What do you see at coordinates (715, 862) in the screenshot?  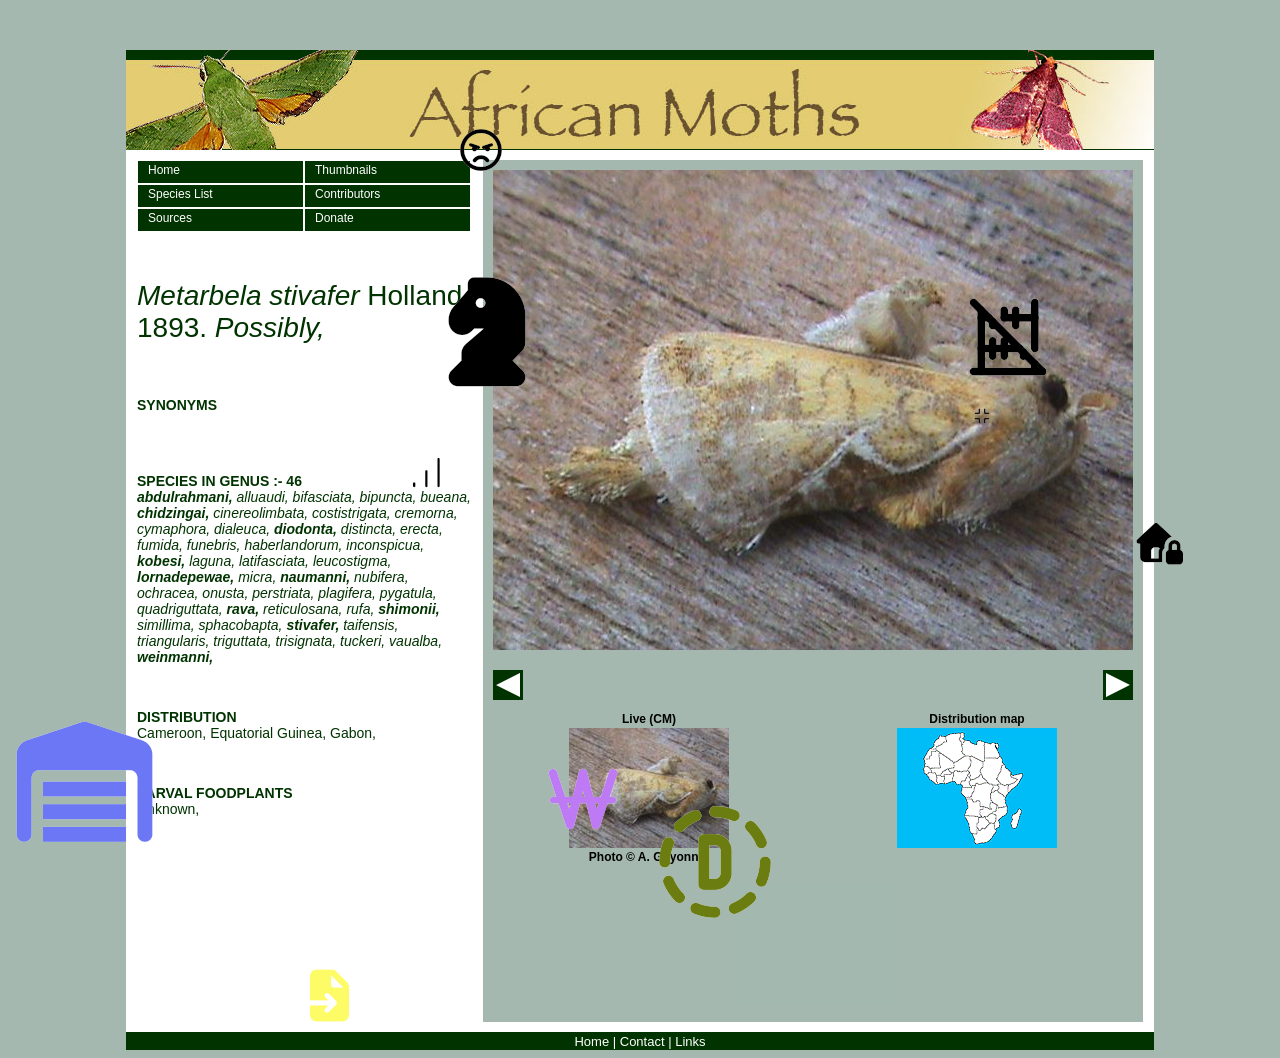 I see `indicates draft or pending status` at bounding box center [715, 862].